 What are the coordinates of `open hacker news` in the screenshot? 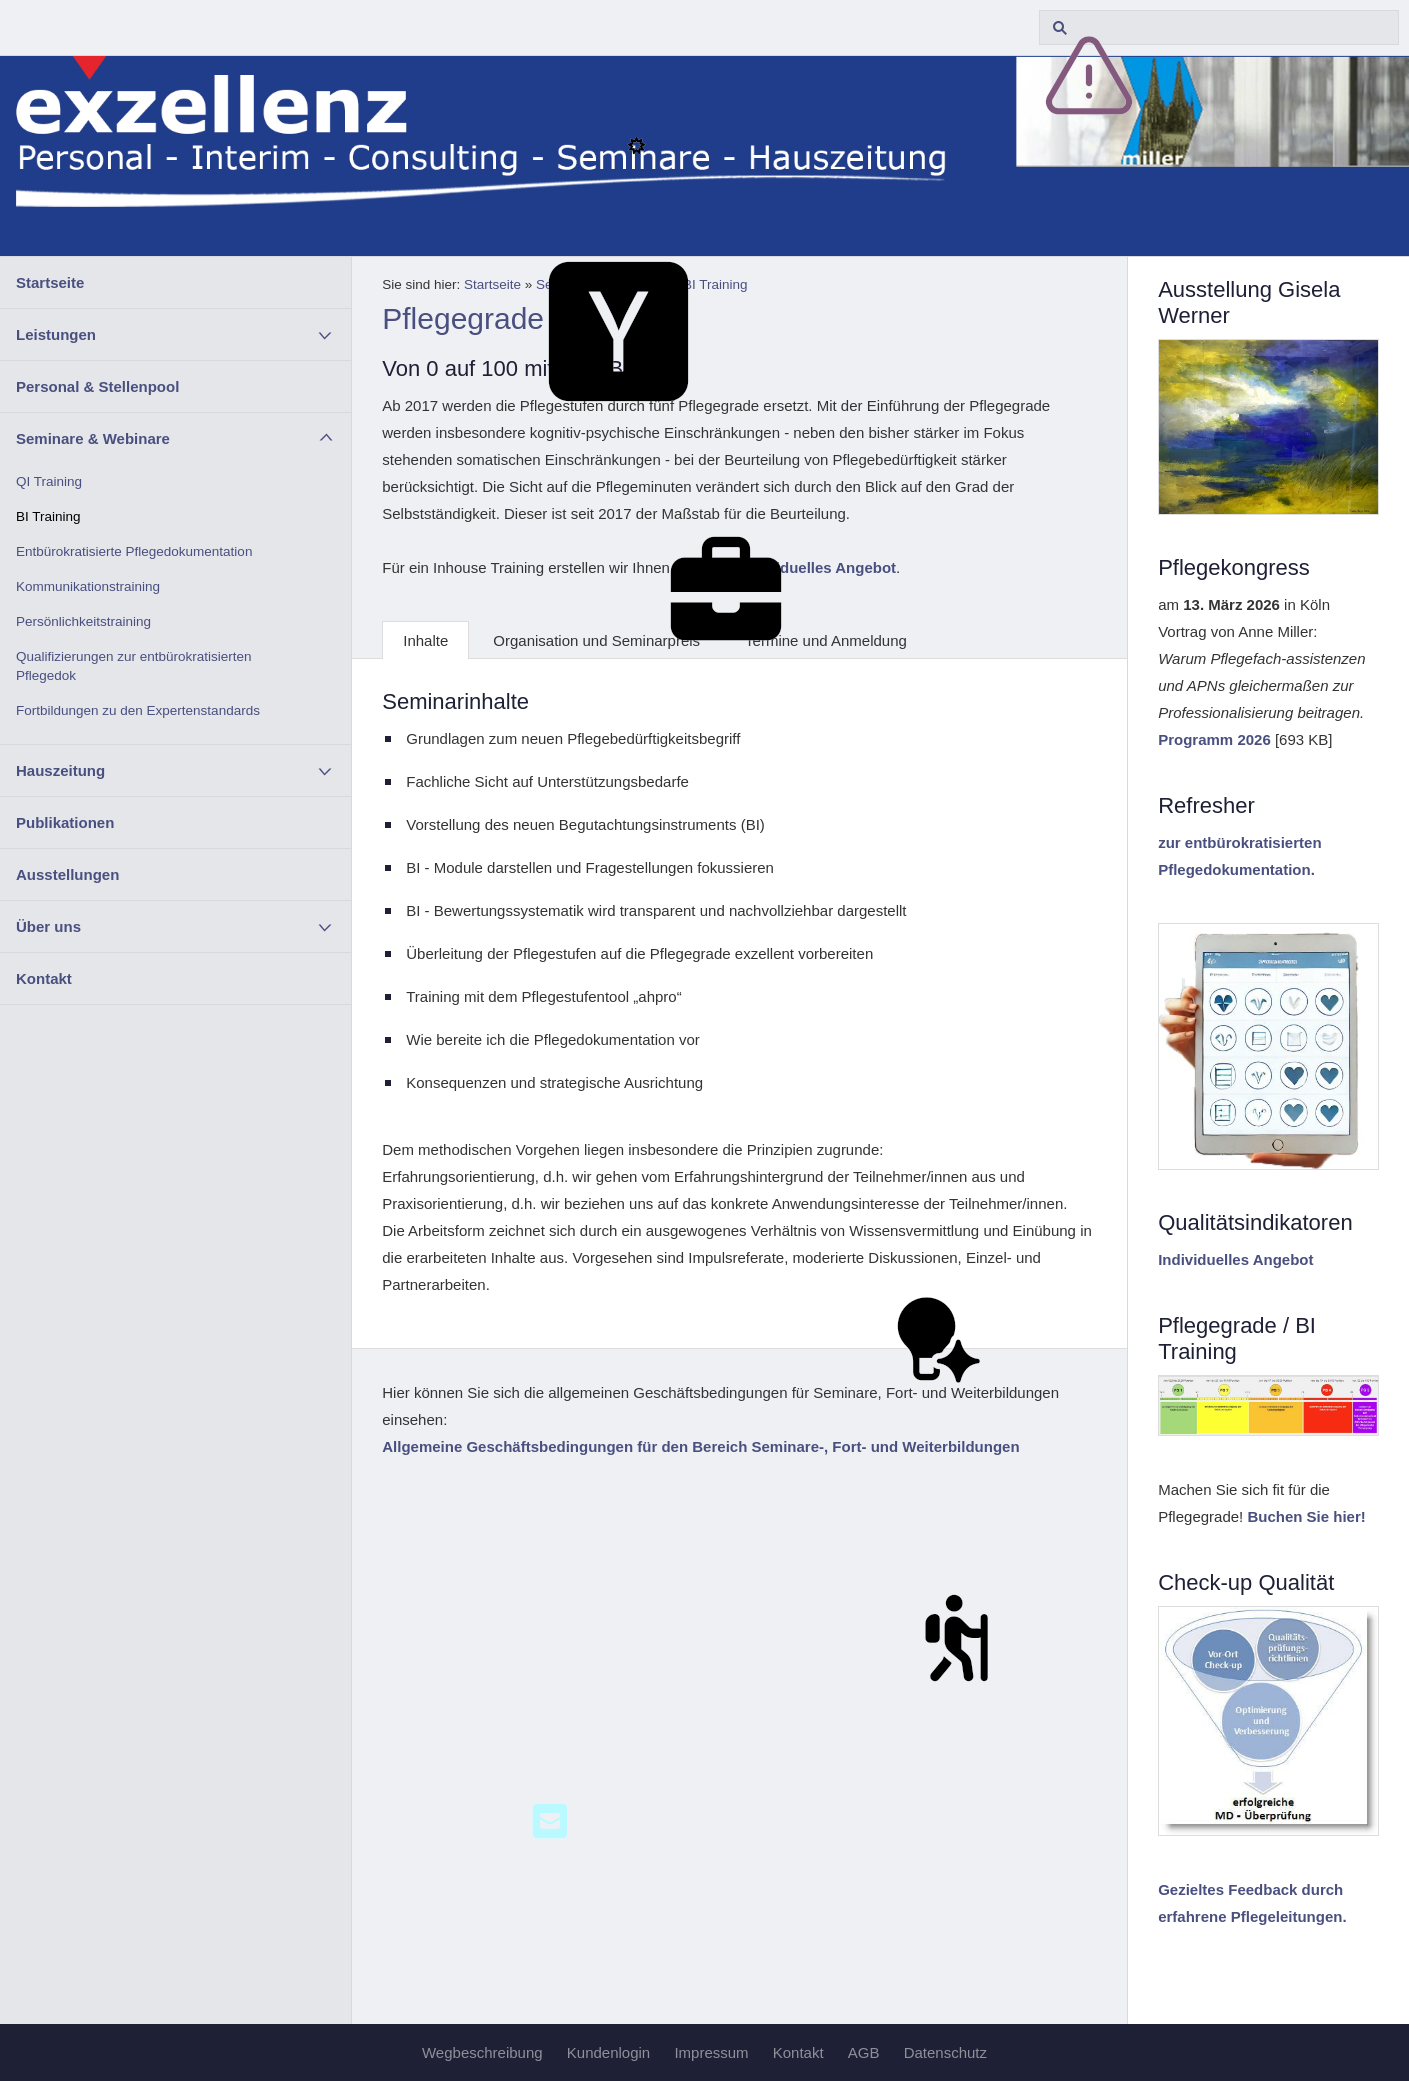 It's located at (618, 331).